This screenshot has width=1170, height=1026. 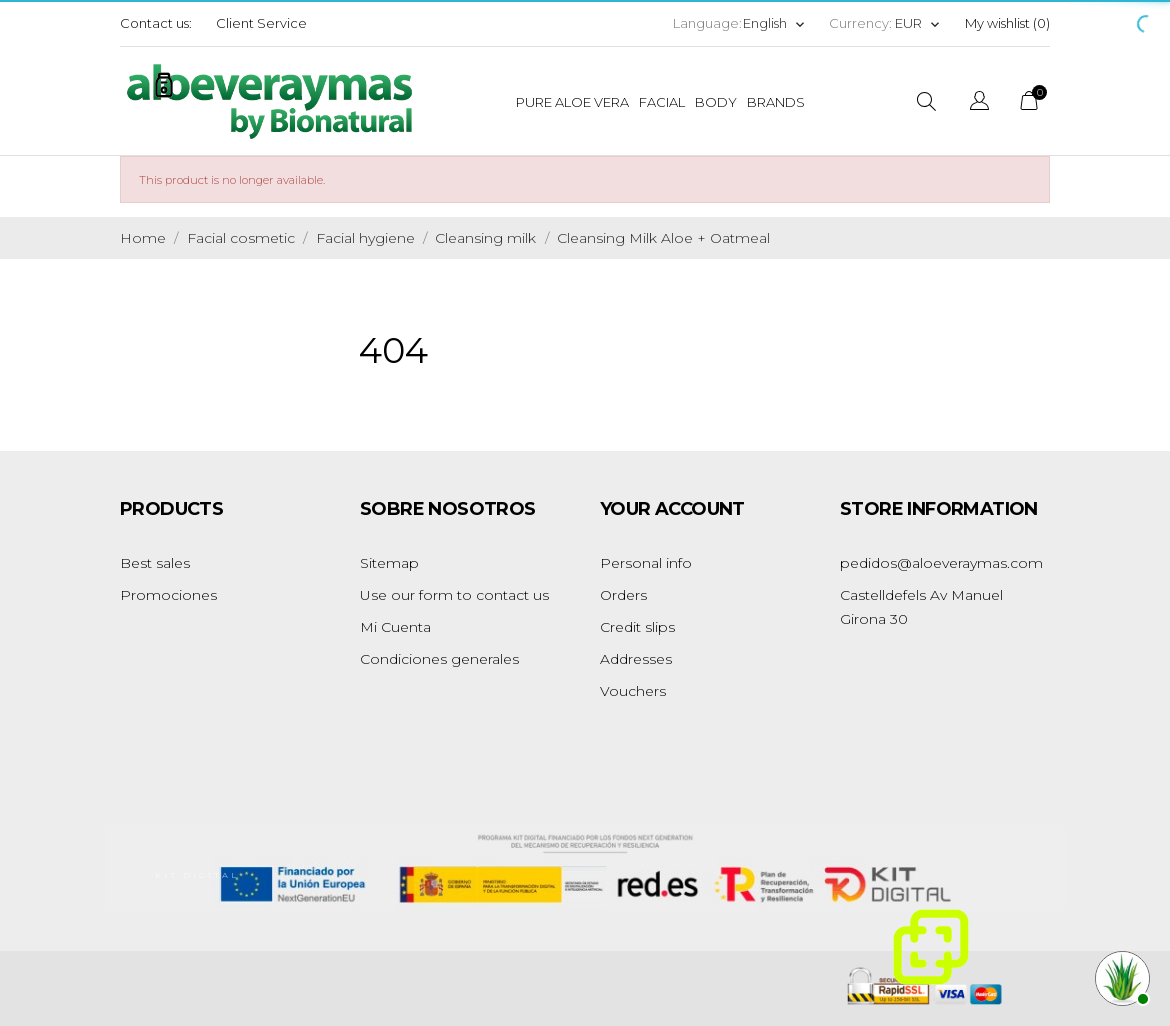 What do you see at coordinates (931, 947) in the screenshot?
I see `apply layer difference blend mode` at bounding box center [931, 947].